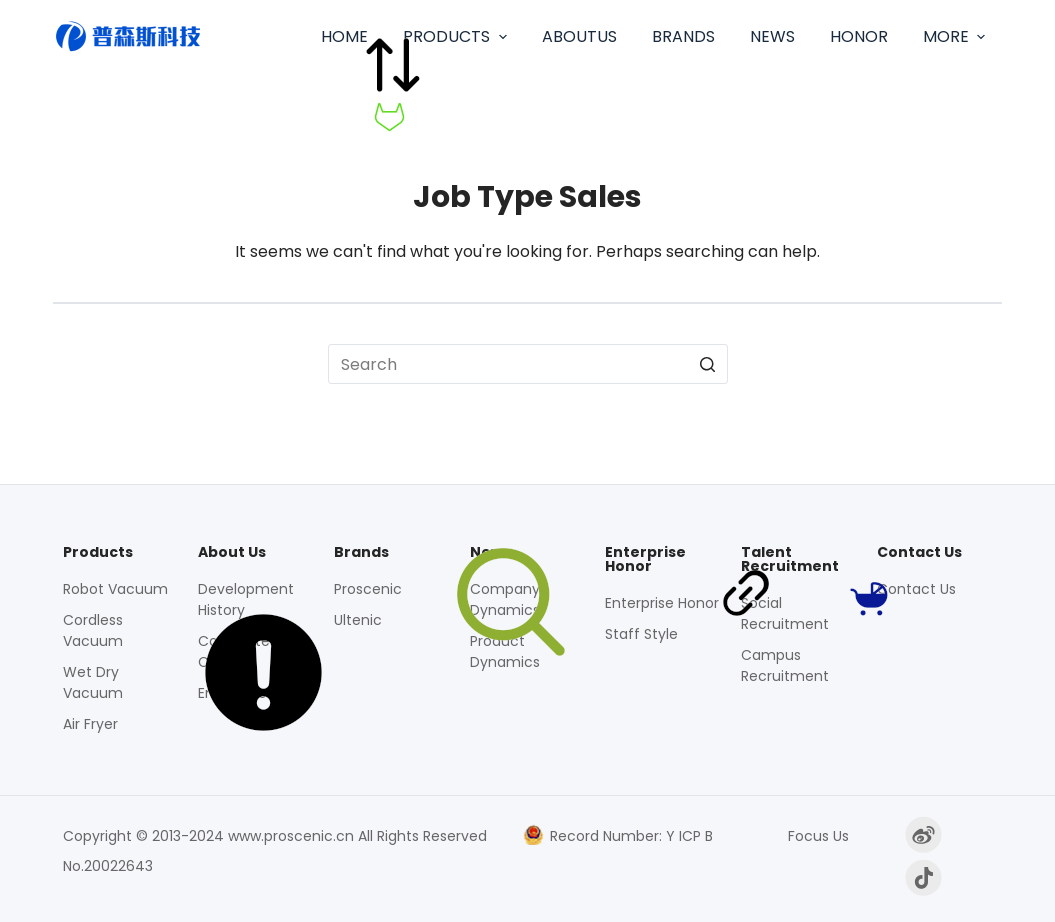 The image size is (1055, 922). What do you see at coordinates (745, 593) in the screenshot?
I see `copy or share a link` at bounding box center [745, 593].